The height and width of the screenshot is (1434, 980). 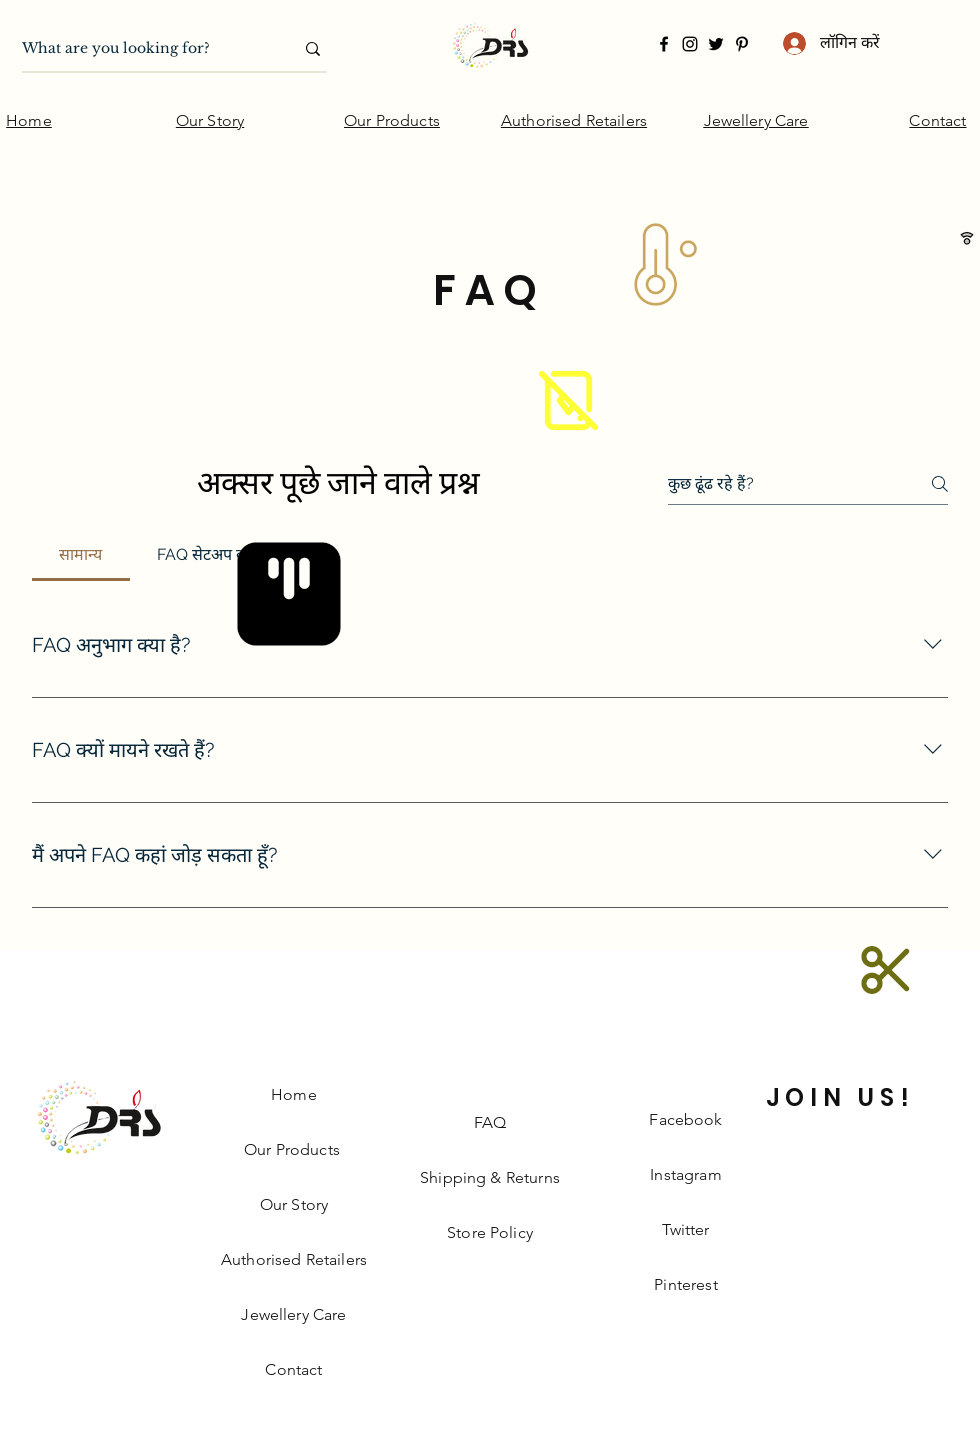 I want to click on cut selected content, so click(x=888, y=970).